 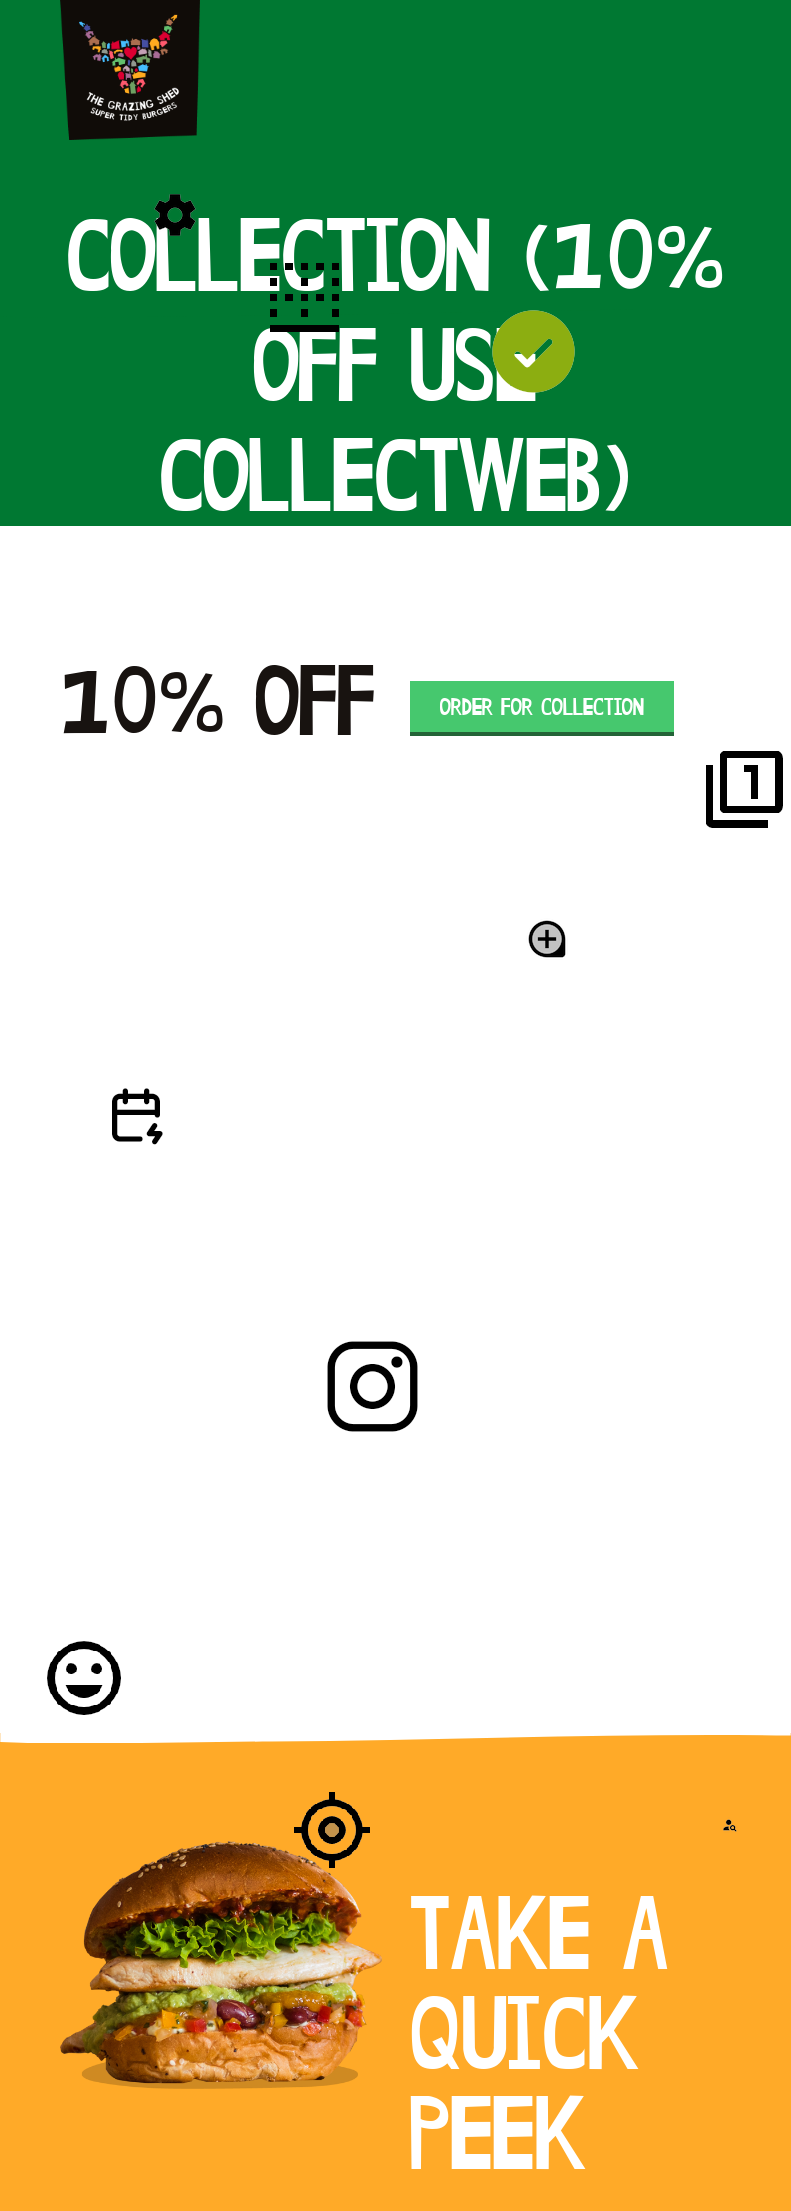 I want to click on tag people in a photo, so click(x=84, y=1678).